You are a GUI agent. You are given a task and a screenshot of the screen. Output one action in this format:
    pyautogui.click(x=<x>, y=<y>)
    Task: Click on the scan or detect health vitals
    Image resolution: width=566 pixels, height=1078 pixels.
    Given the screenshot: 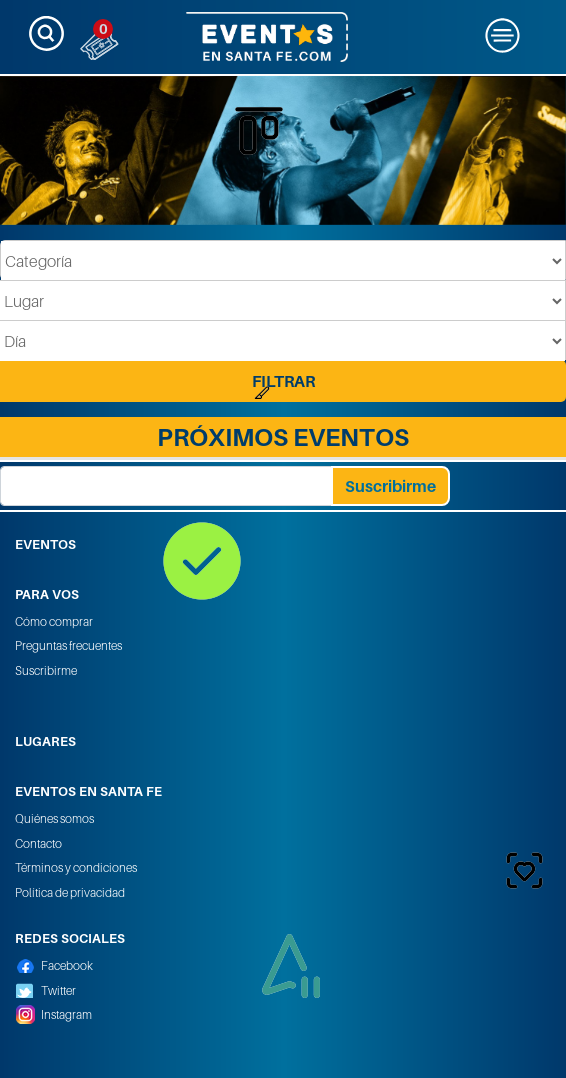 What is the action you would take?
    pyautogui.click(x=524, y=870)
    